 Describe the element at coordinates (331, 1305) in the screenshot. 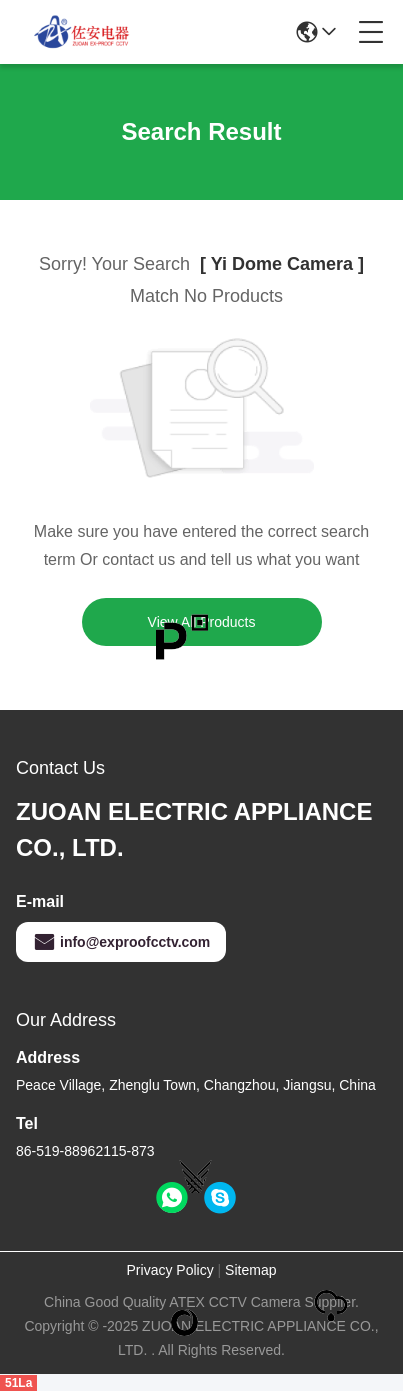

I see `indicates rainy weather conditions` at that location.